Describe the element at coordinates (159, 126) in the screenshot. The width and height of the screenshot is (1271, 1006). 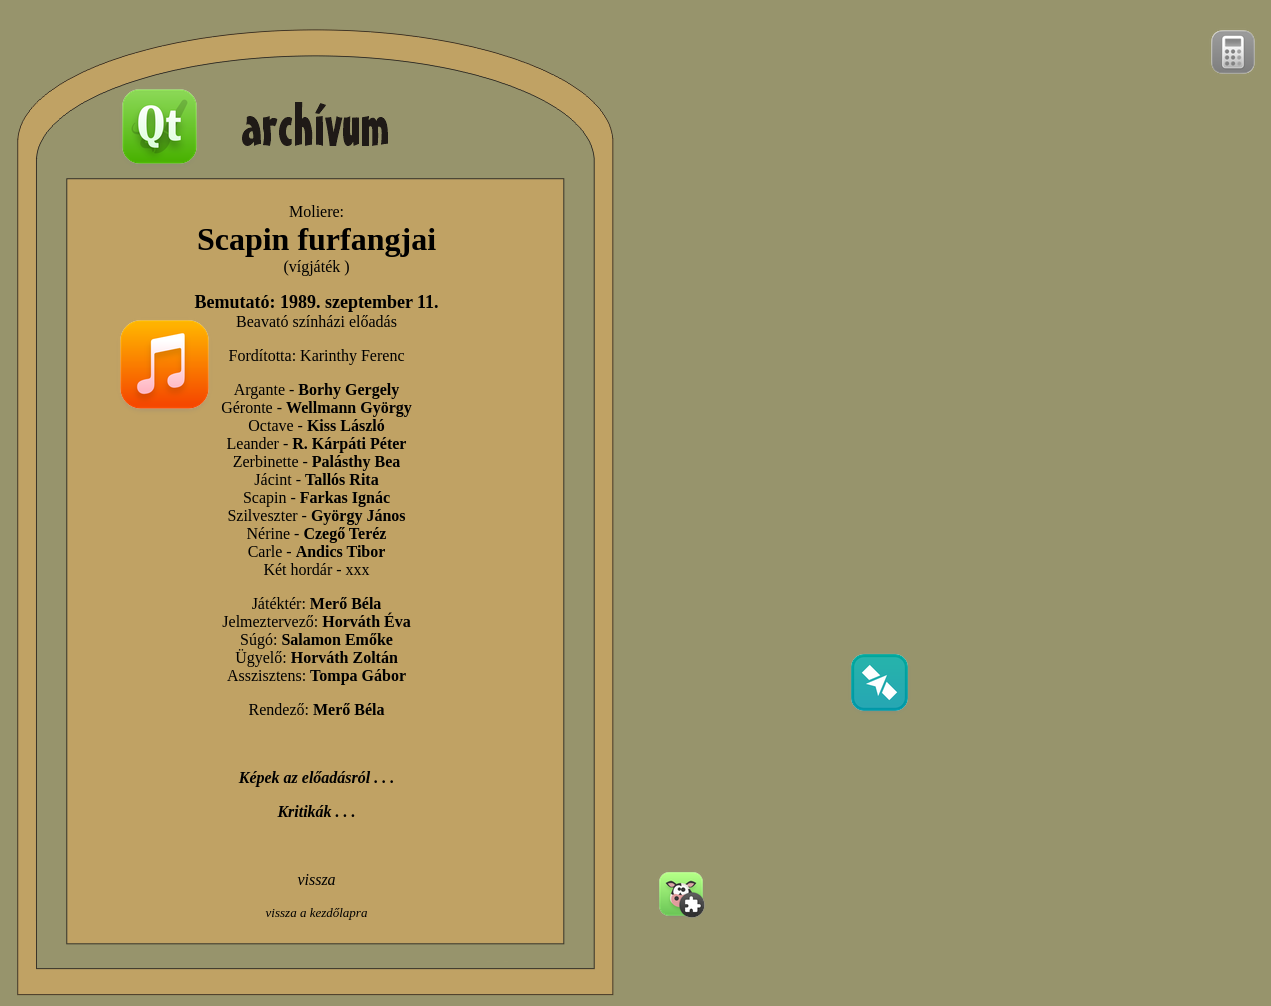
I see `open Qt Designer application` at that location.